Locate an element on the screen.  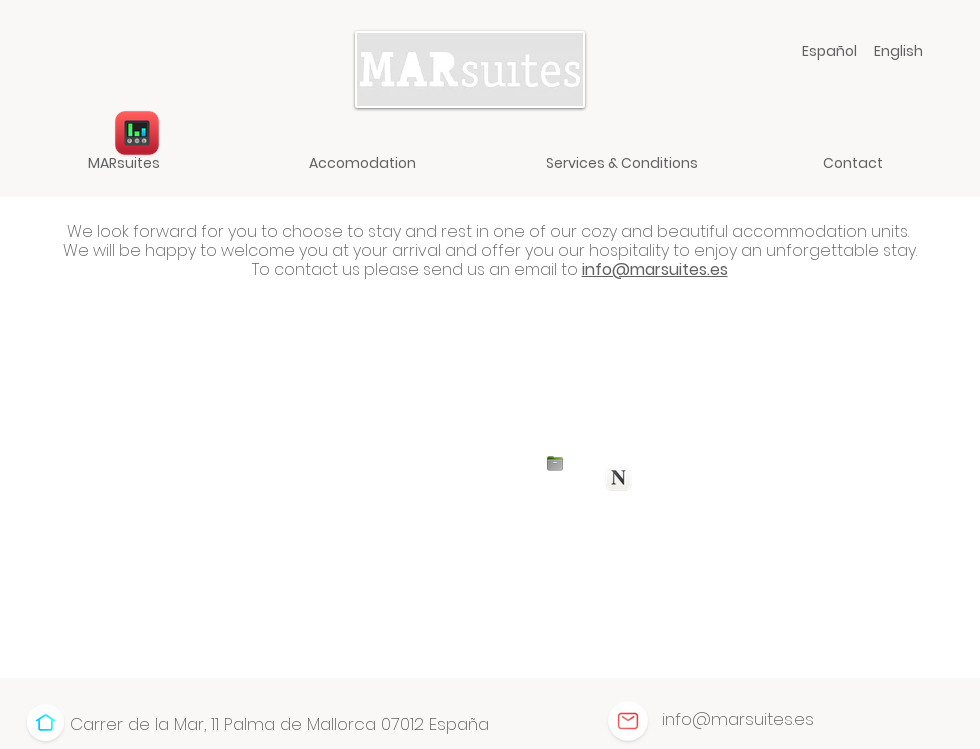
open carla audio plugin host is located at coordinates (137, 133).